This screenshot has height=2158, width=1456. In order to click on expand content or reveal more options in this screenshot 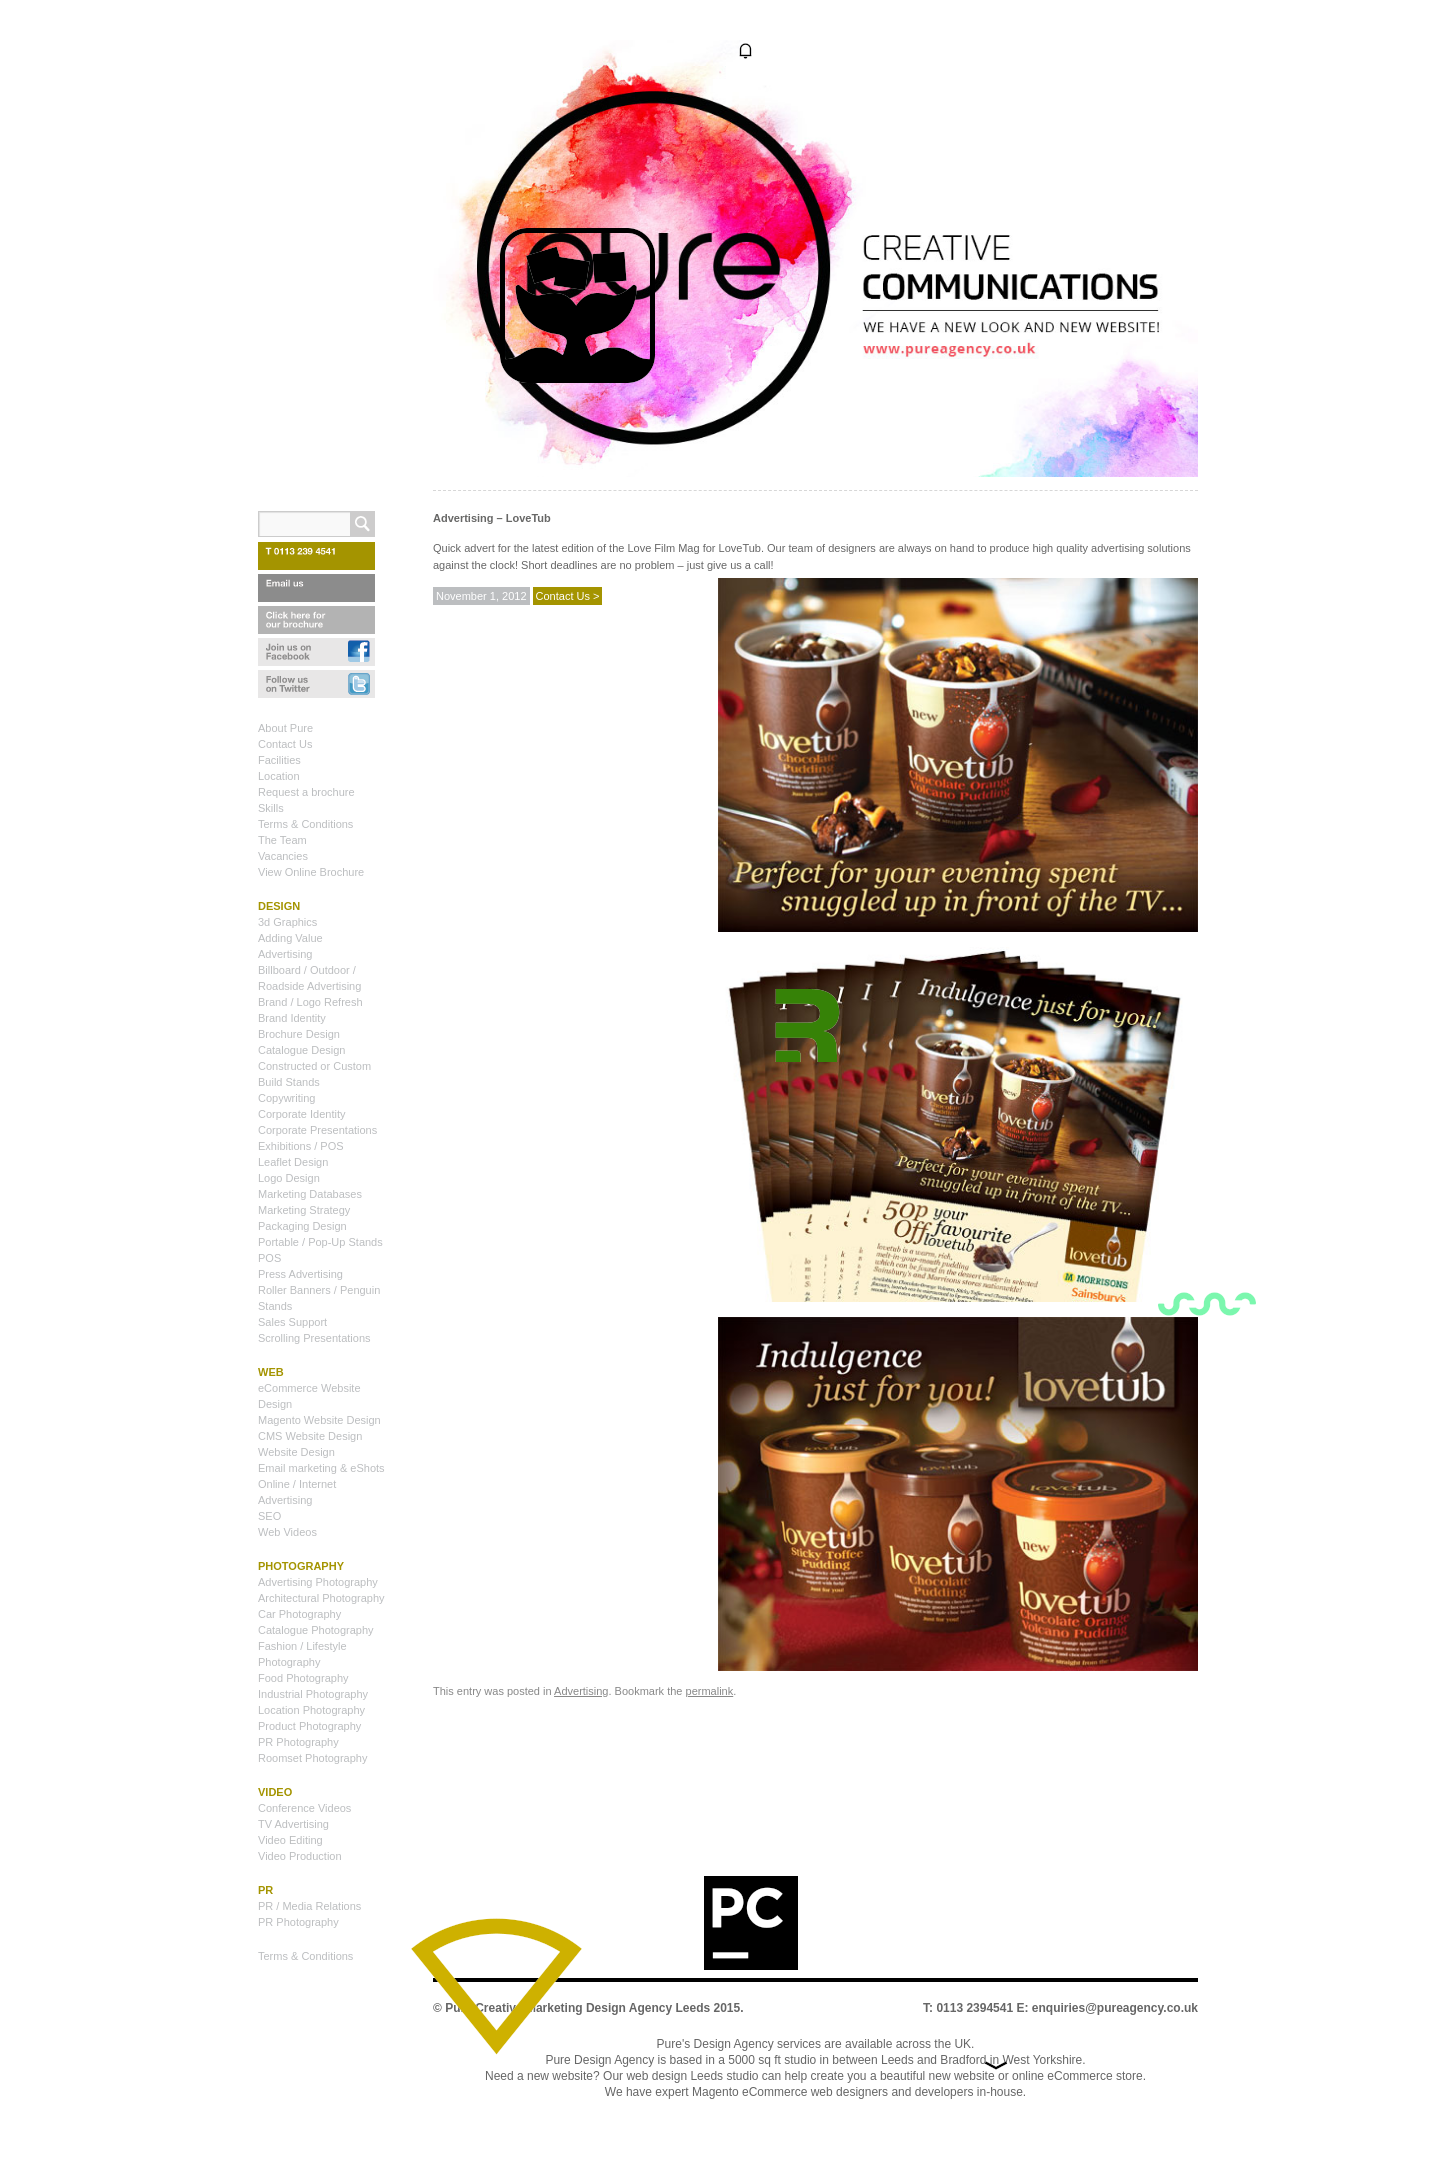, I will do `click(996, 2065)`.